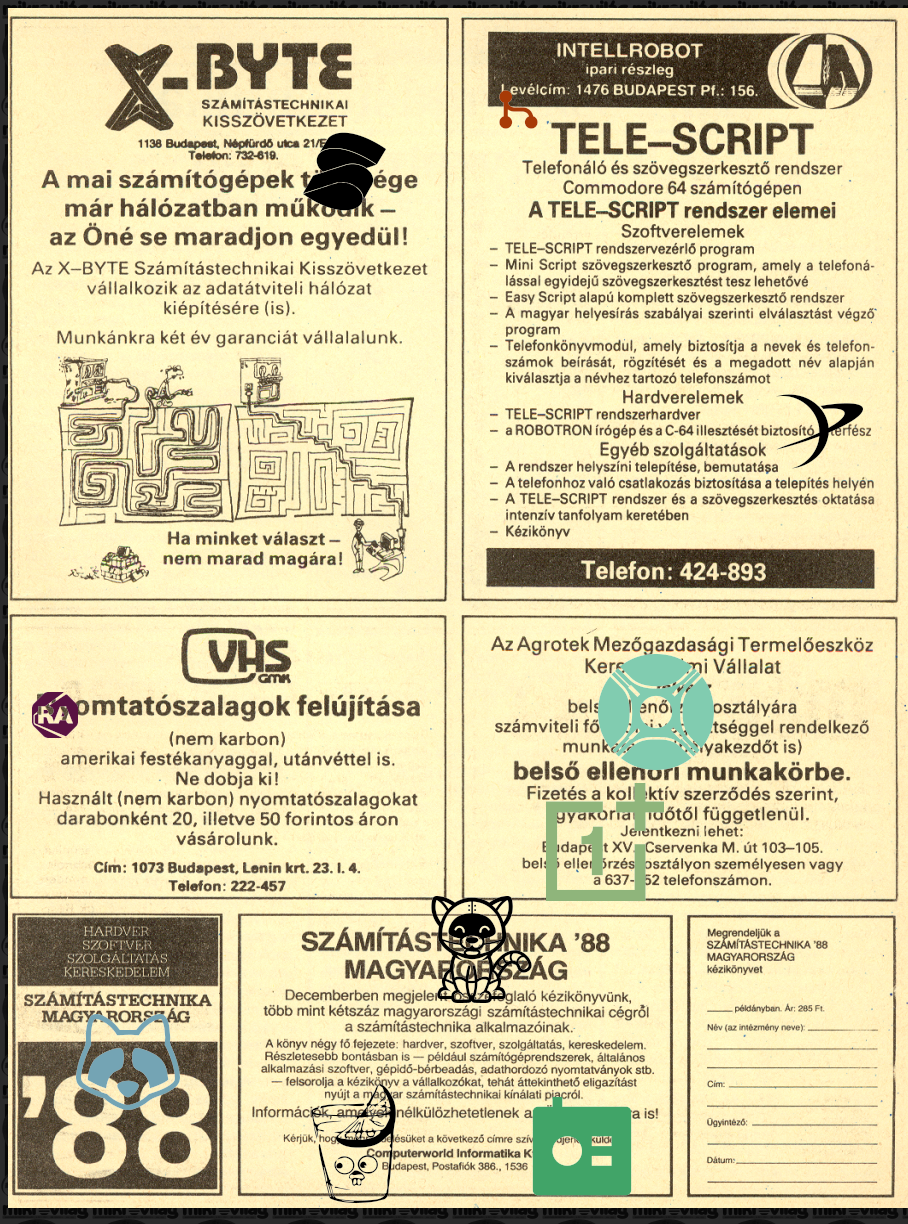 The height and width of the screenshot is (1224, 908). Describe the element at coordinates (353, 1143) in the screenshot. I see `gin web framework logo` at that location.